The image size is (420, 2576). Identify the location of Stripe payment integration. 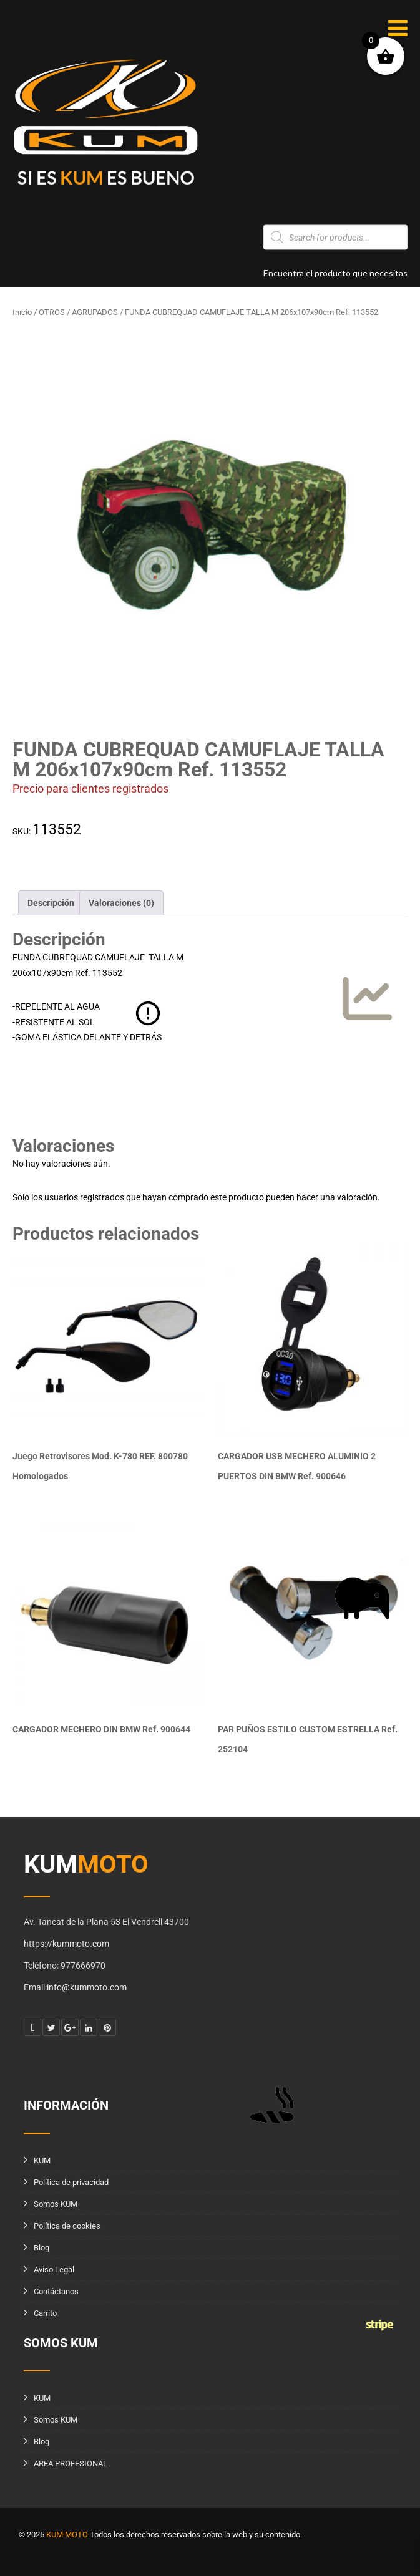
(379, 2325).